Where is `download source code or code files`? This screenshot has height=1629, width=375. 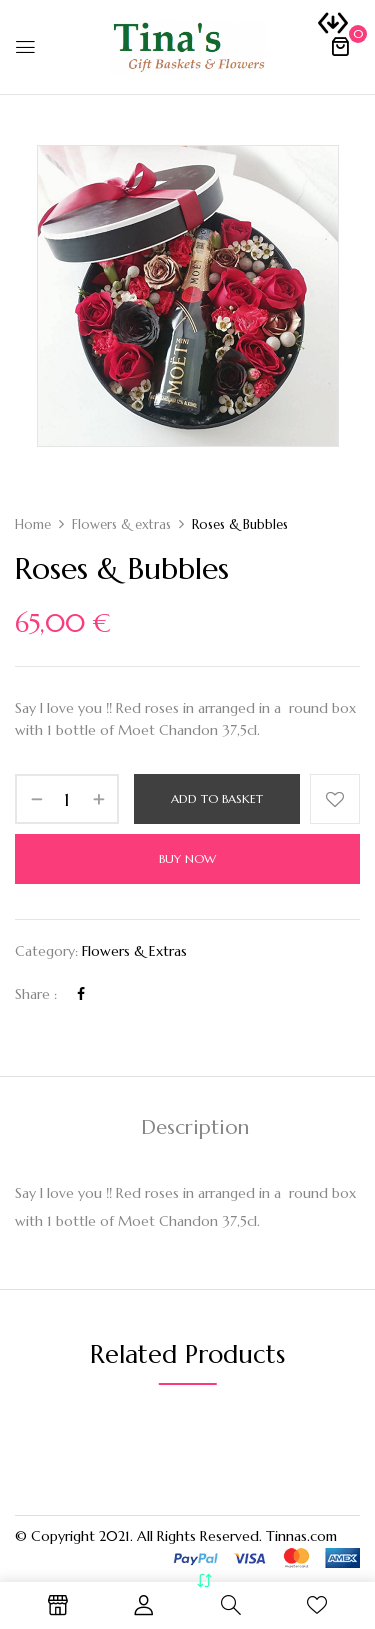 download source code or code files is located at coordinates (333, 23).